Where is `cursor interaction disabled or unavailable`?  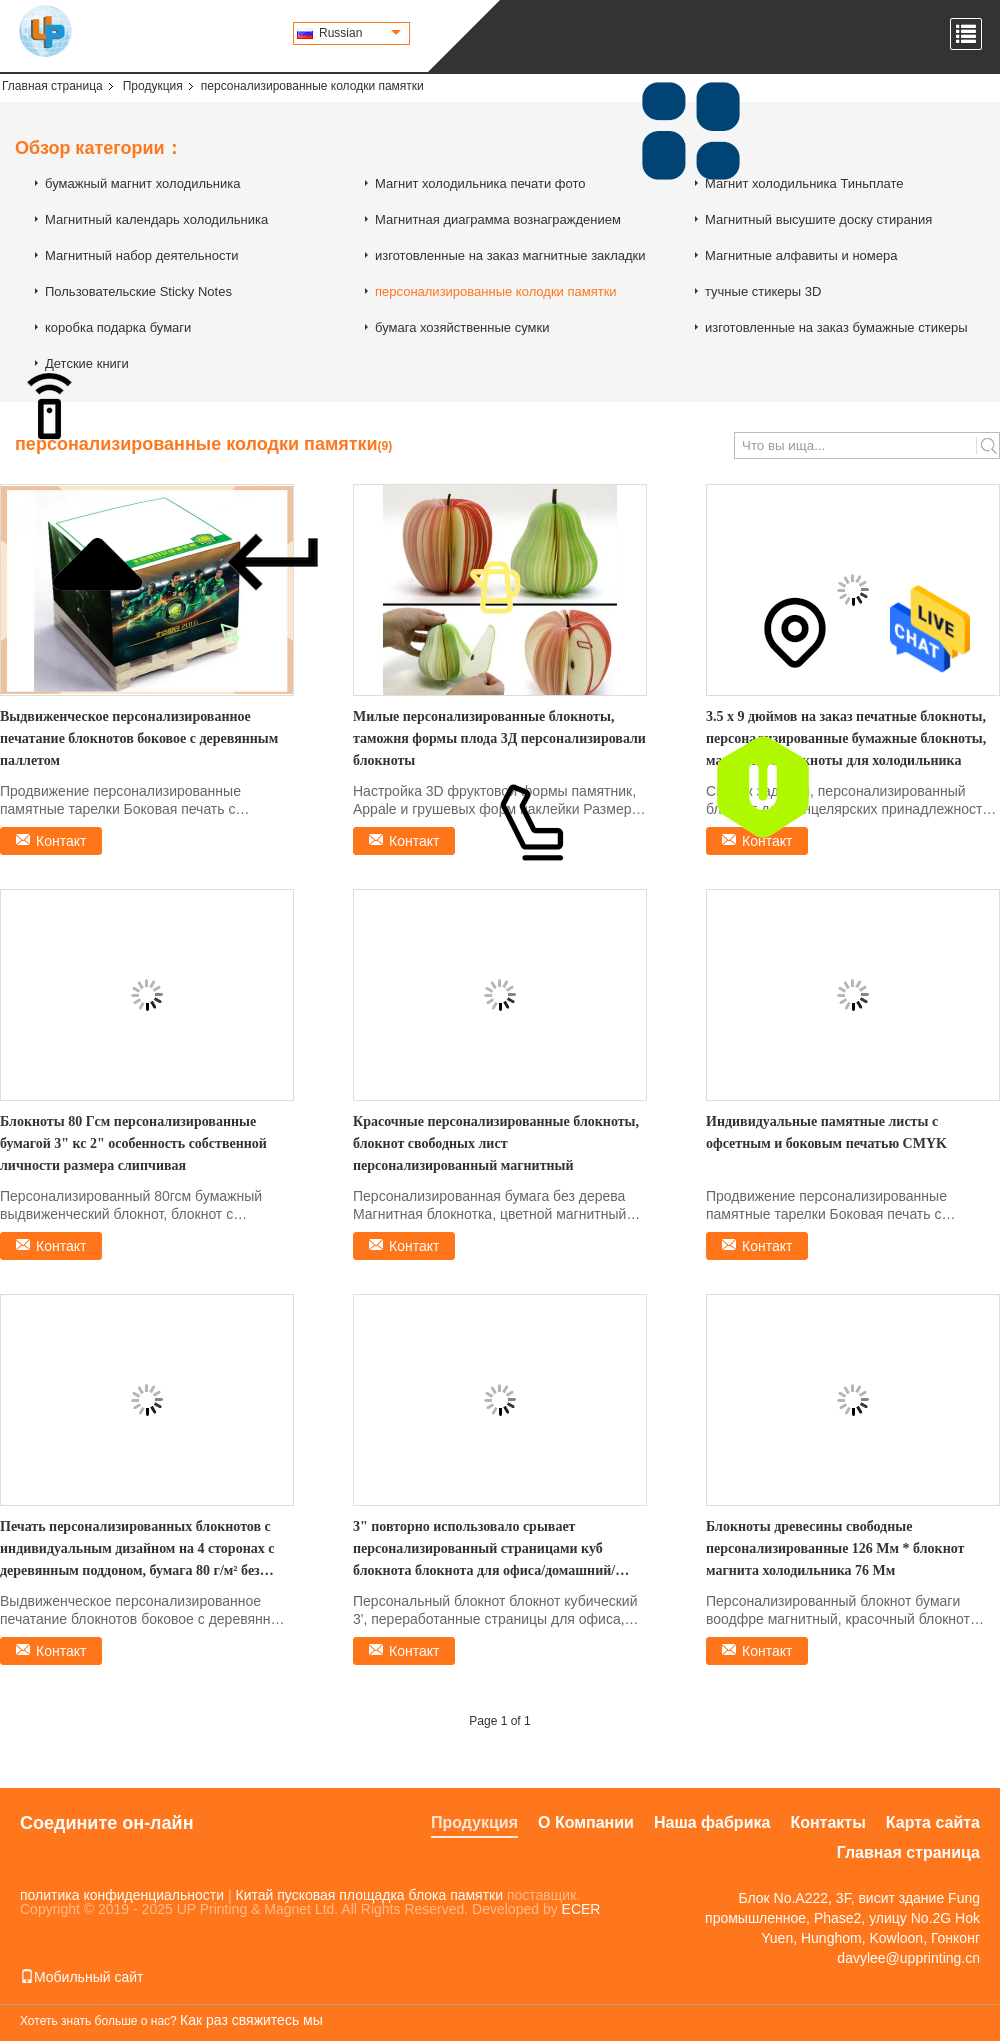 cursor interaction disabled or unavailable is located at coordinates (229, 632).